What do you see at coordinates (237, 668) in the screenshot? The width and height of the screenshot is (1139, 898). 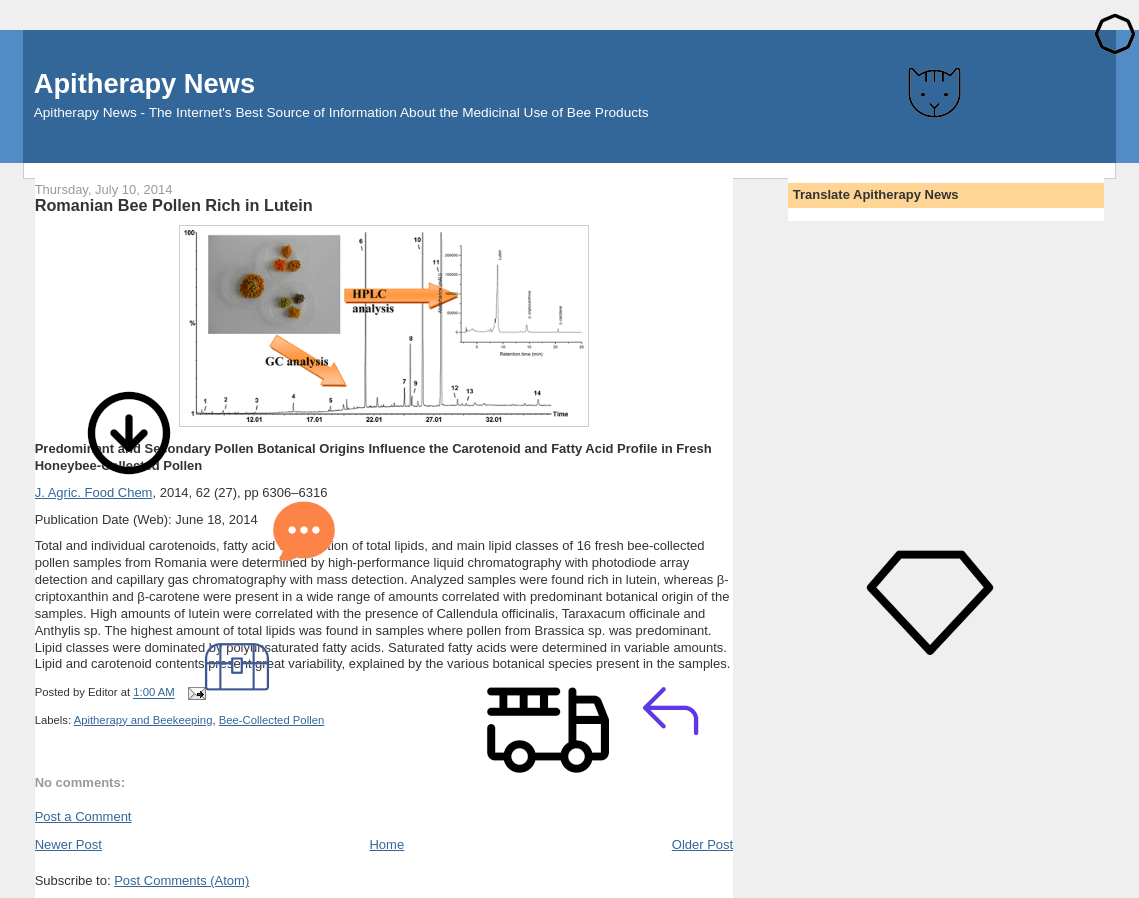 I see `access your rewards or collected items` at bounding box center [237, 668].